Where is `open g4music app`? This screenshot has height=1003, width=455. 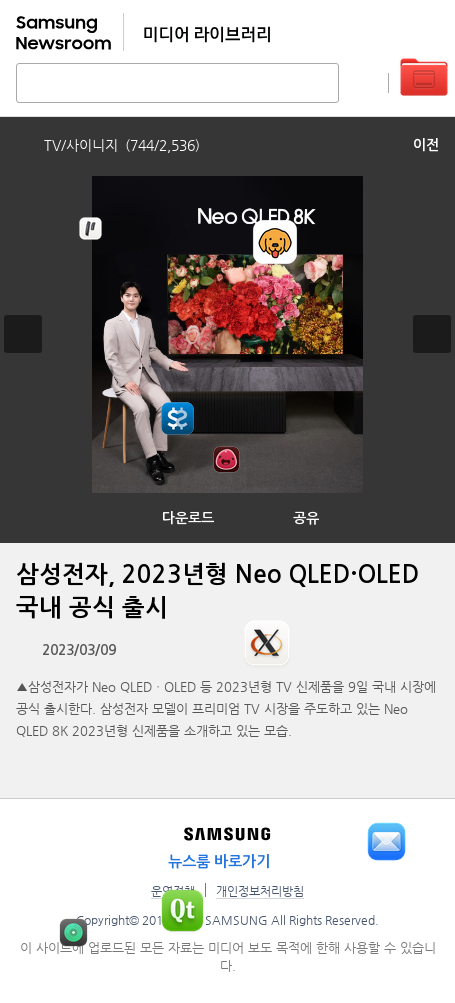
open g4music app is located at coordinates (73, 932).